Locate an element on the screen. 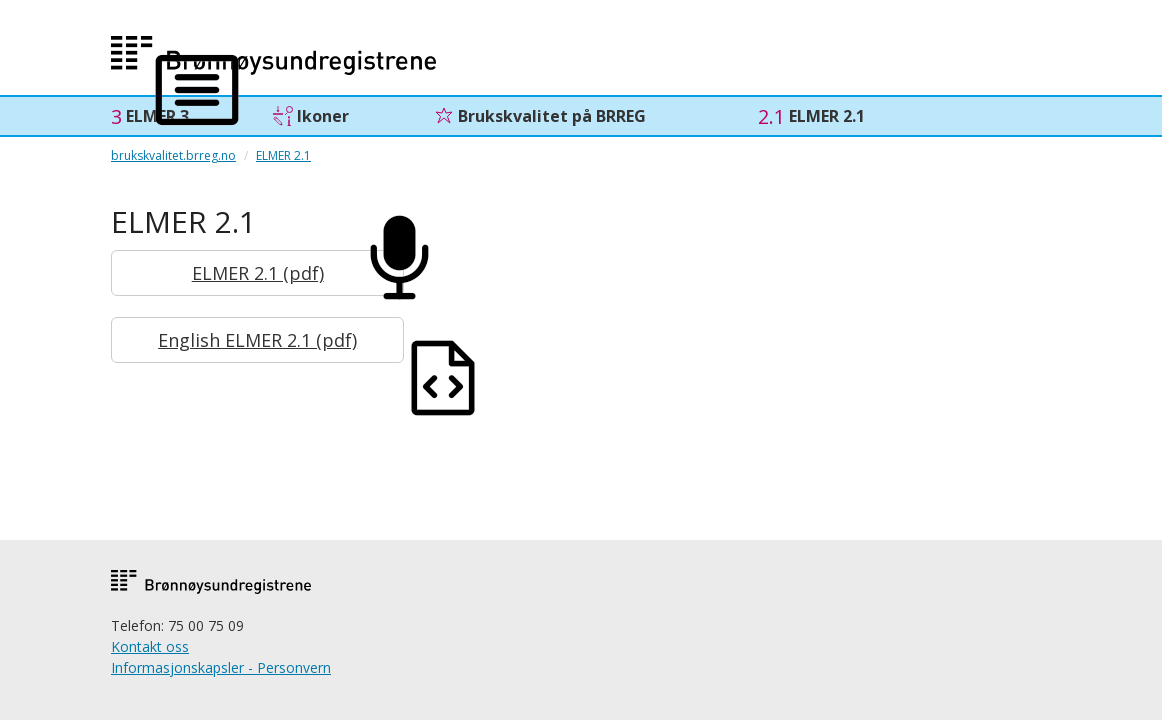  view article or document is located at coordinates (197, 90).